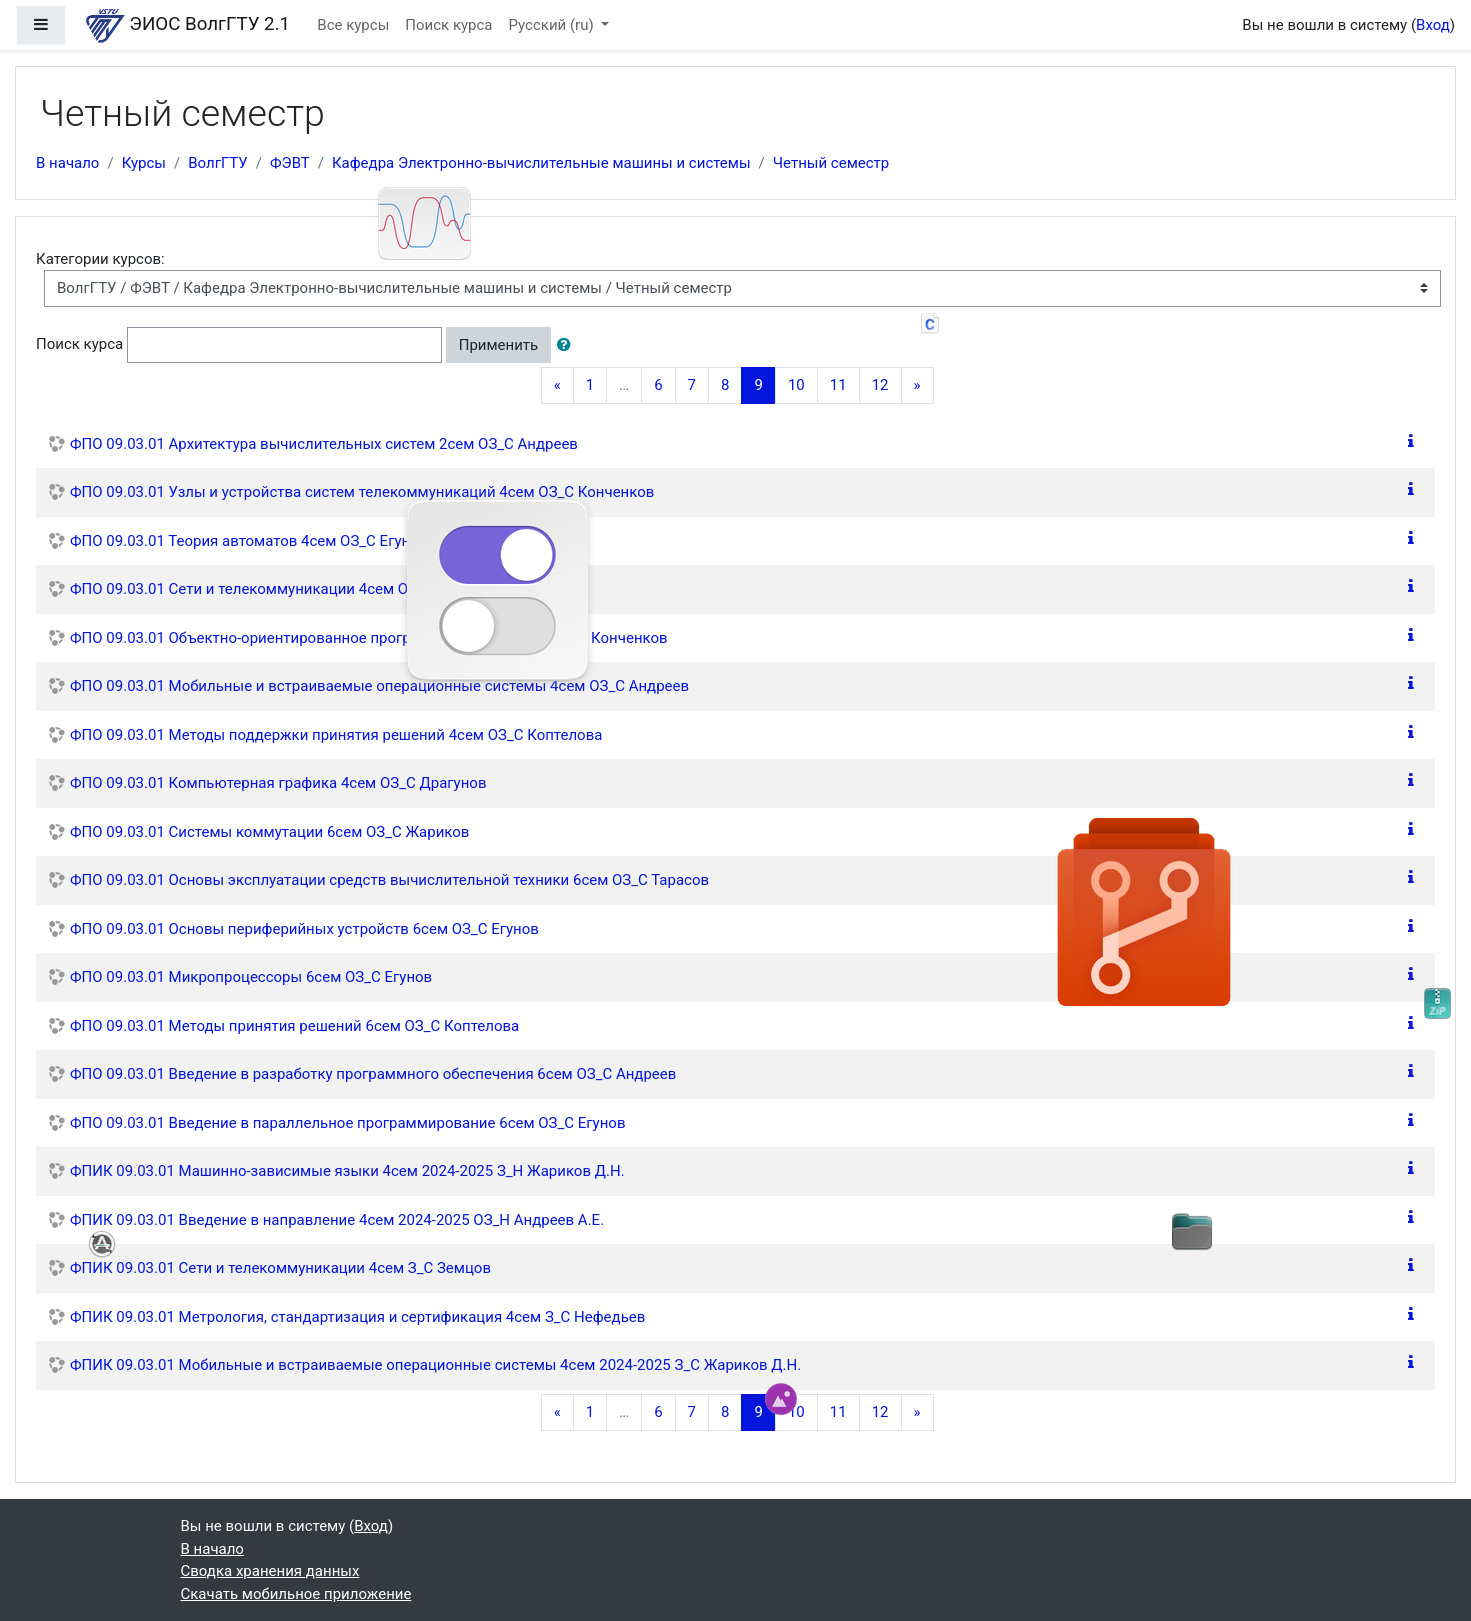 The width and height of the screenshot is (1471, 1621). What do you see at coordinates (1144, 912) in the screenshot?
I see `open the repos app for managing git repositories` at bounding box center [1144, 912].